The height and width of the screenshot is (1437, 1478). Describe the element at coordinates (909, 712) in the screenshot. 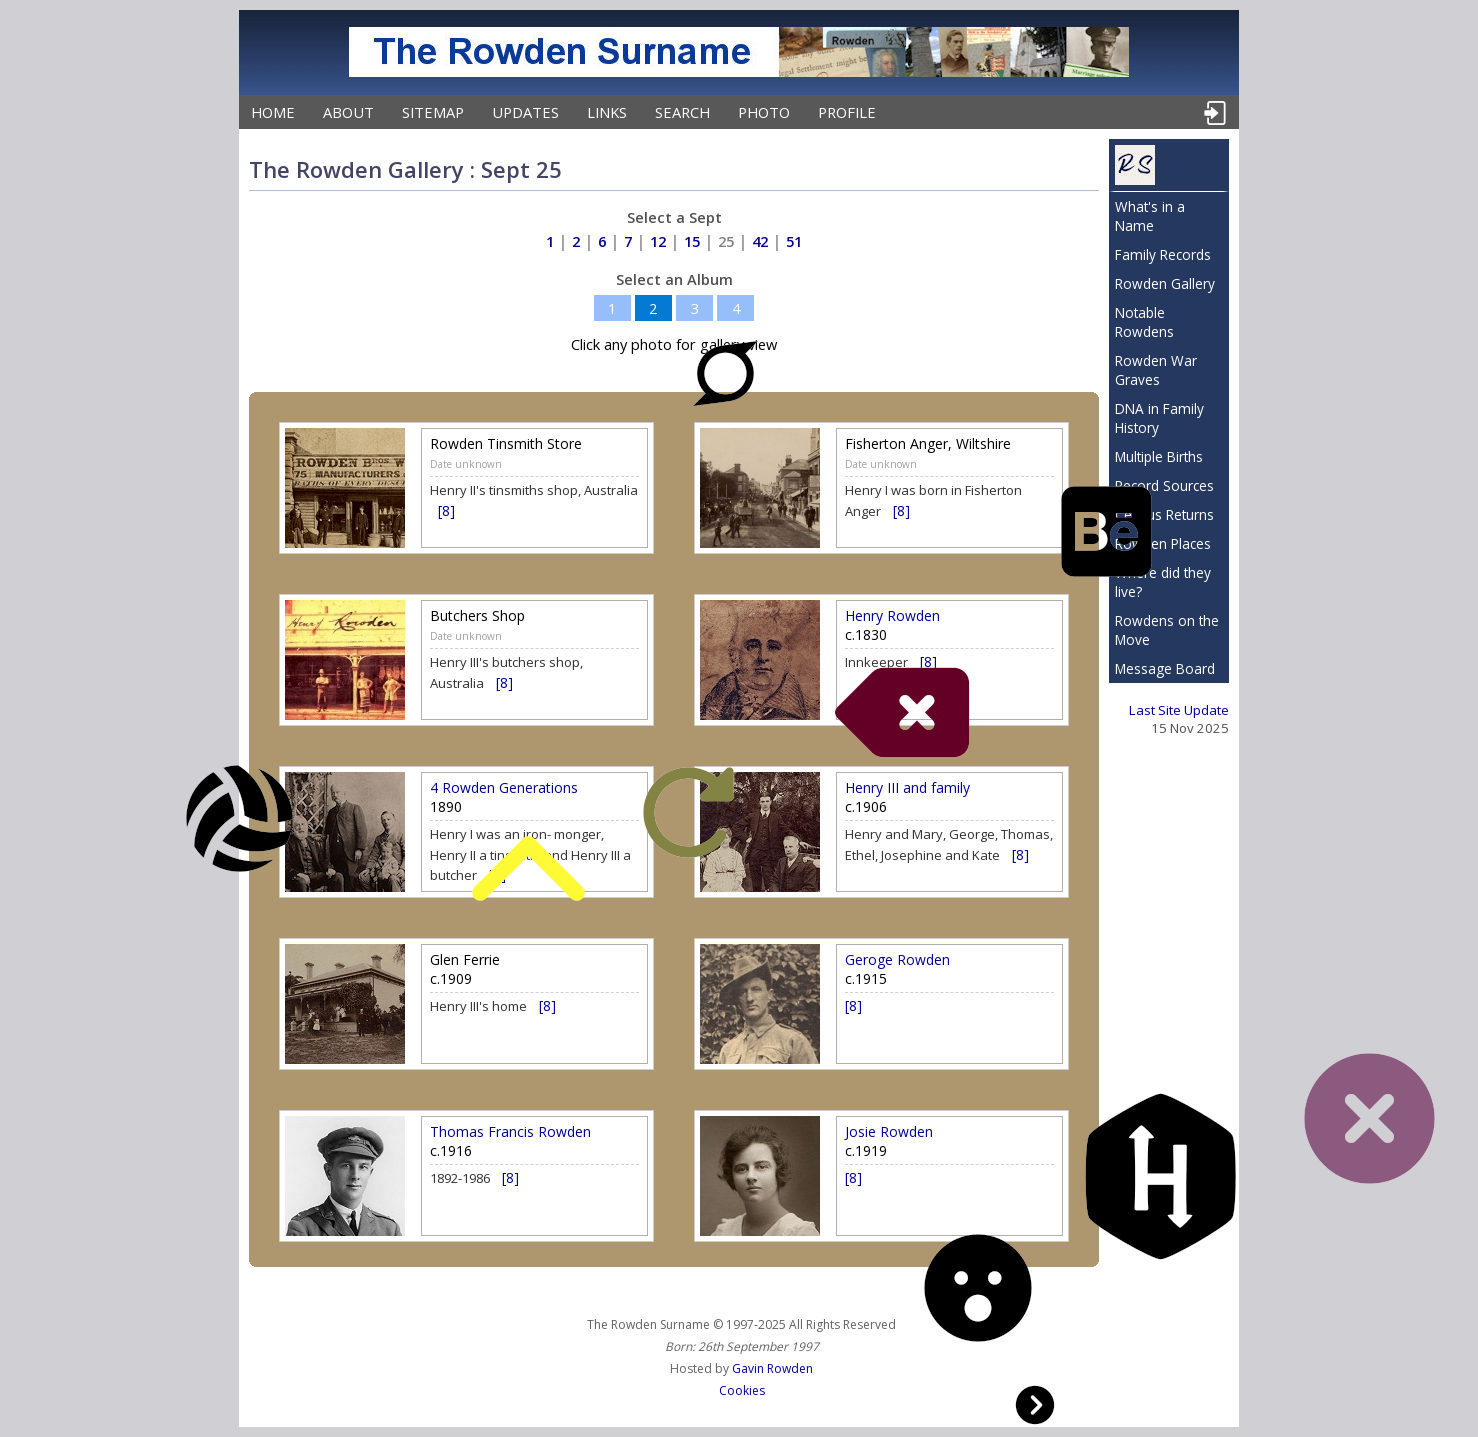

I see `delete the last character typed` at that location.